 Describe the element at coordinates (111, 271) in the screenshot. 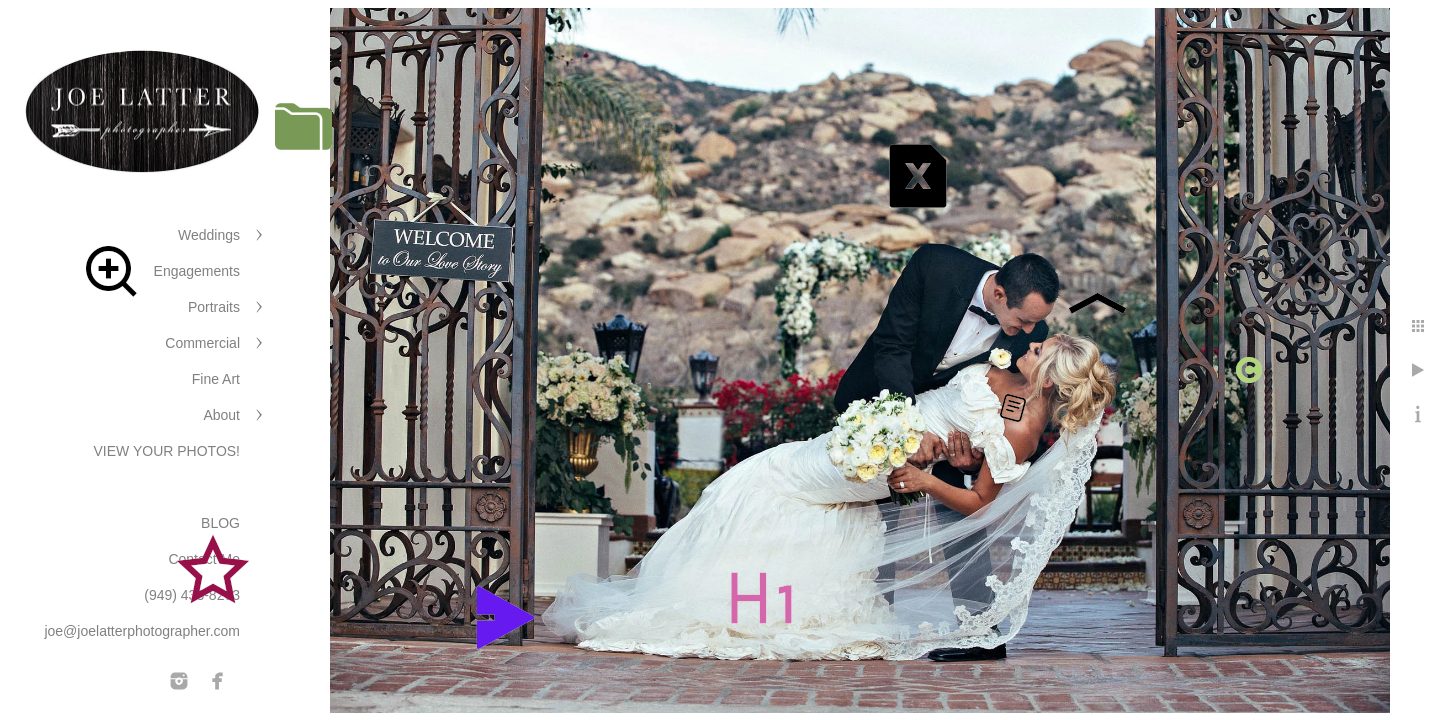

I see `zoom in on content` at that location.